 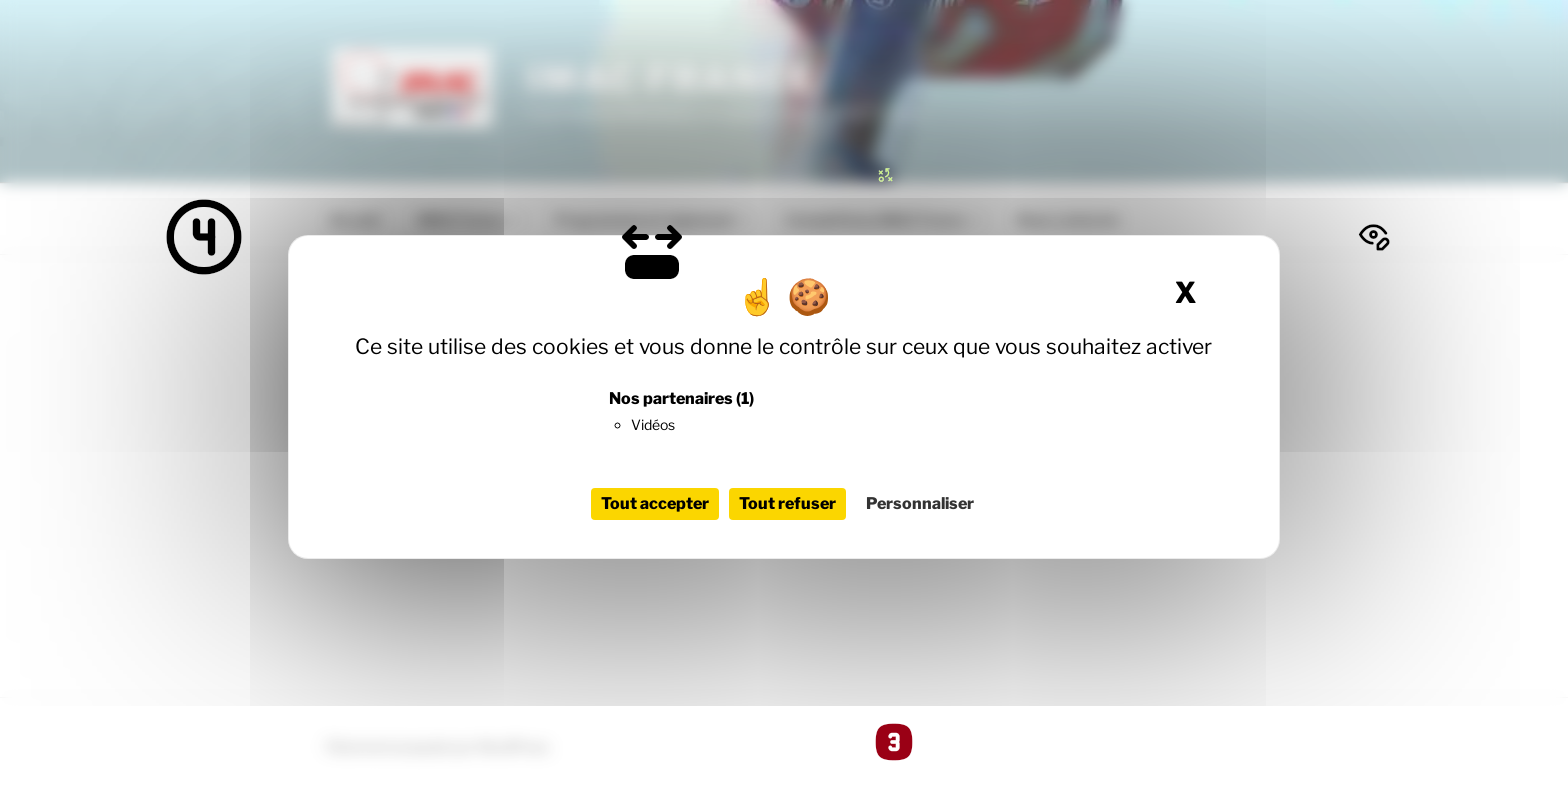 I want to click on indicates step 3 in a multi-step process, so click(x=894, y=742).